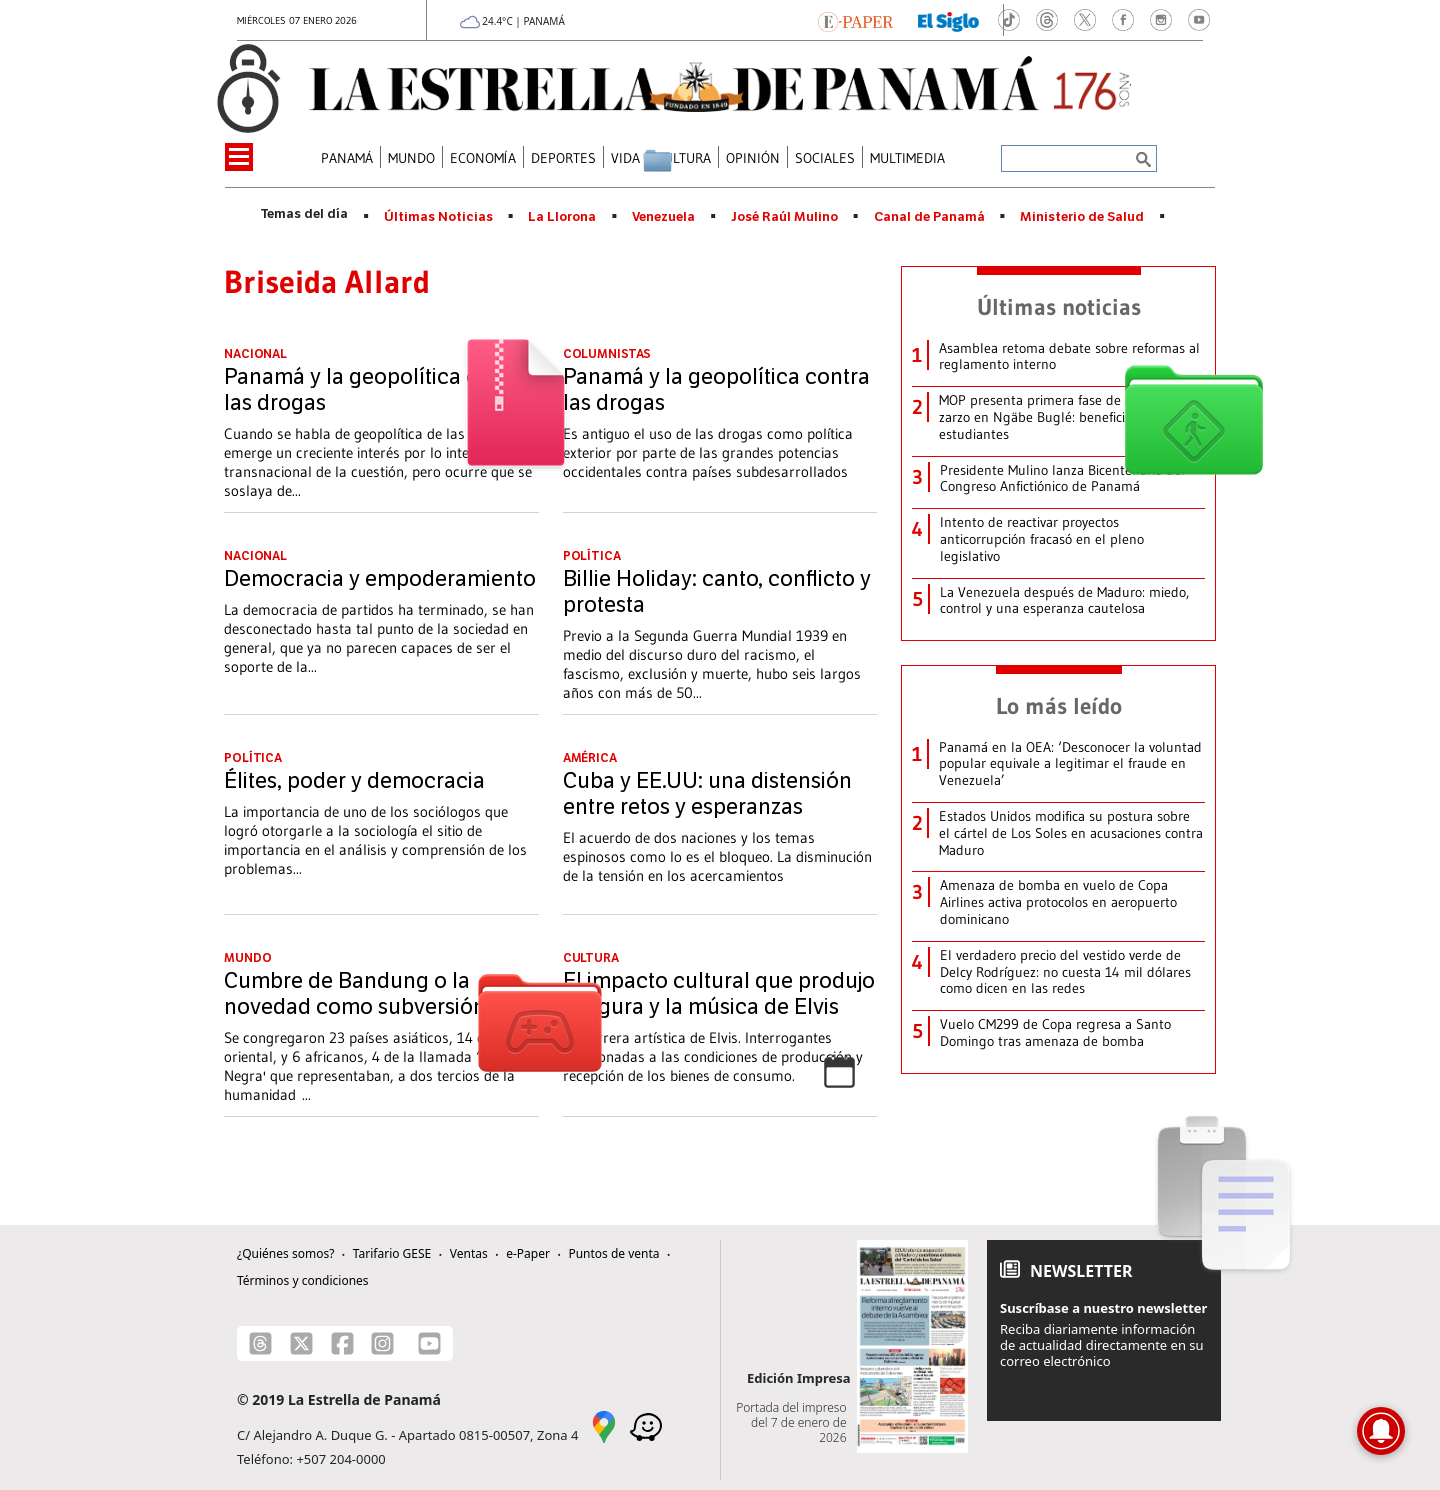 The height and width of the screenshot is (1490, 1440). What do you see at coordinates (657, 161) in the screenshot?
I see `access notes or text annotations in the organizer` at bounding box center [657, 161].